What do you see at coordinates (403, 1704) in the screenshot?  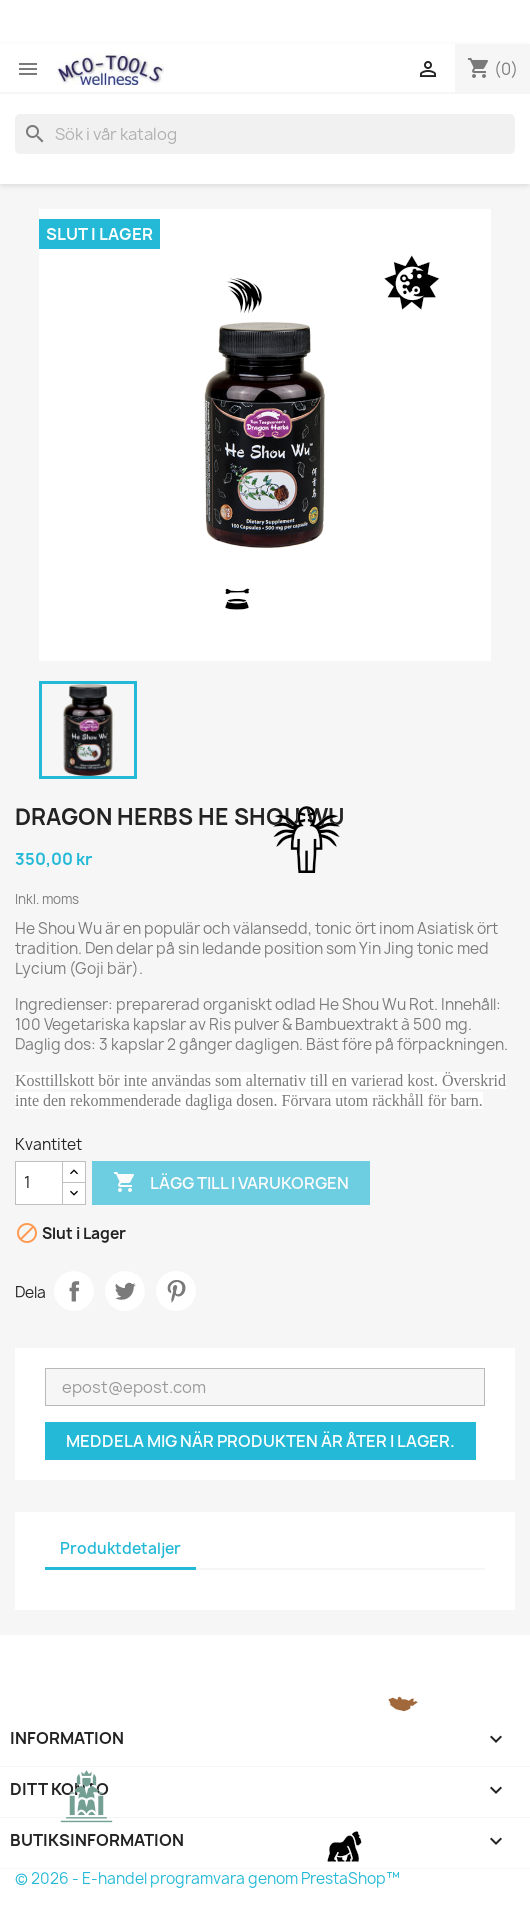 I see `select mongolia as your country or region` at bounding box center [403, 1704].